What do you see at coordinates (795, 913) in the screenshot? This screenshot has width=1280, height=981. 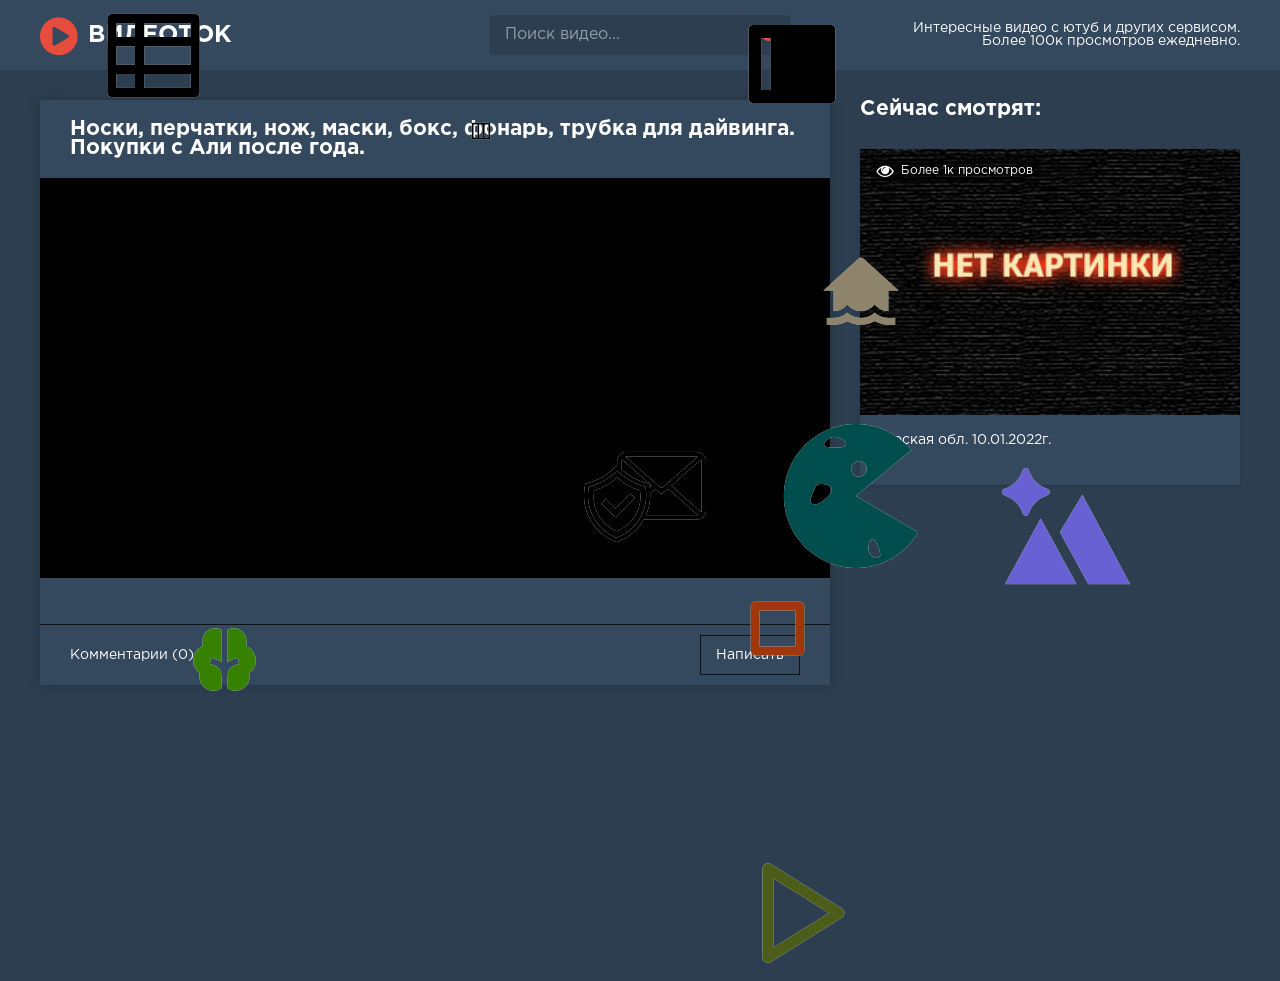 I see `play media content` at bounding box center [795, 913].